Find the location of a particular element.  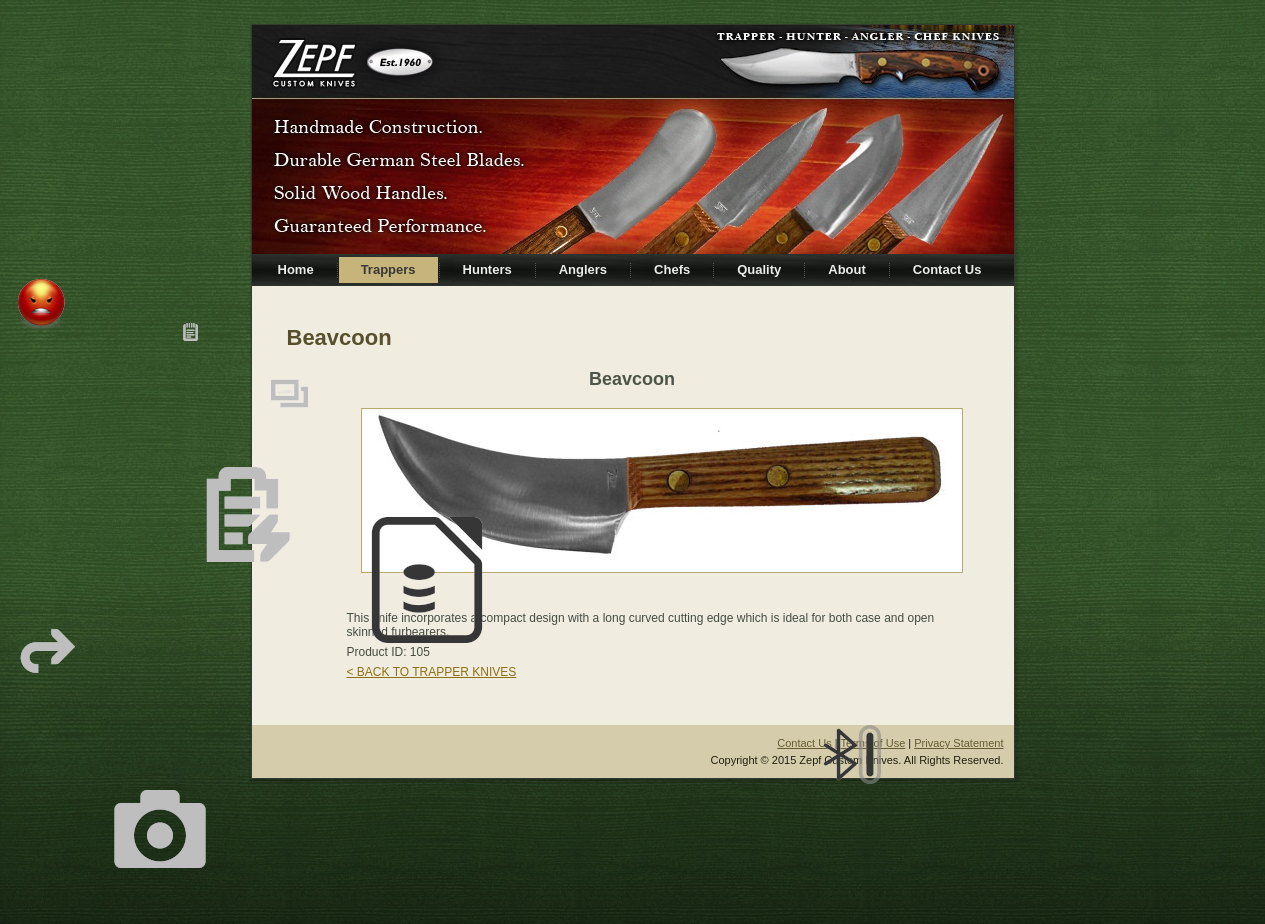

open text editor application is located at coordinates (190, 332).